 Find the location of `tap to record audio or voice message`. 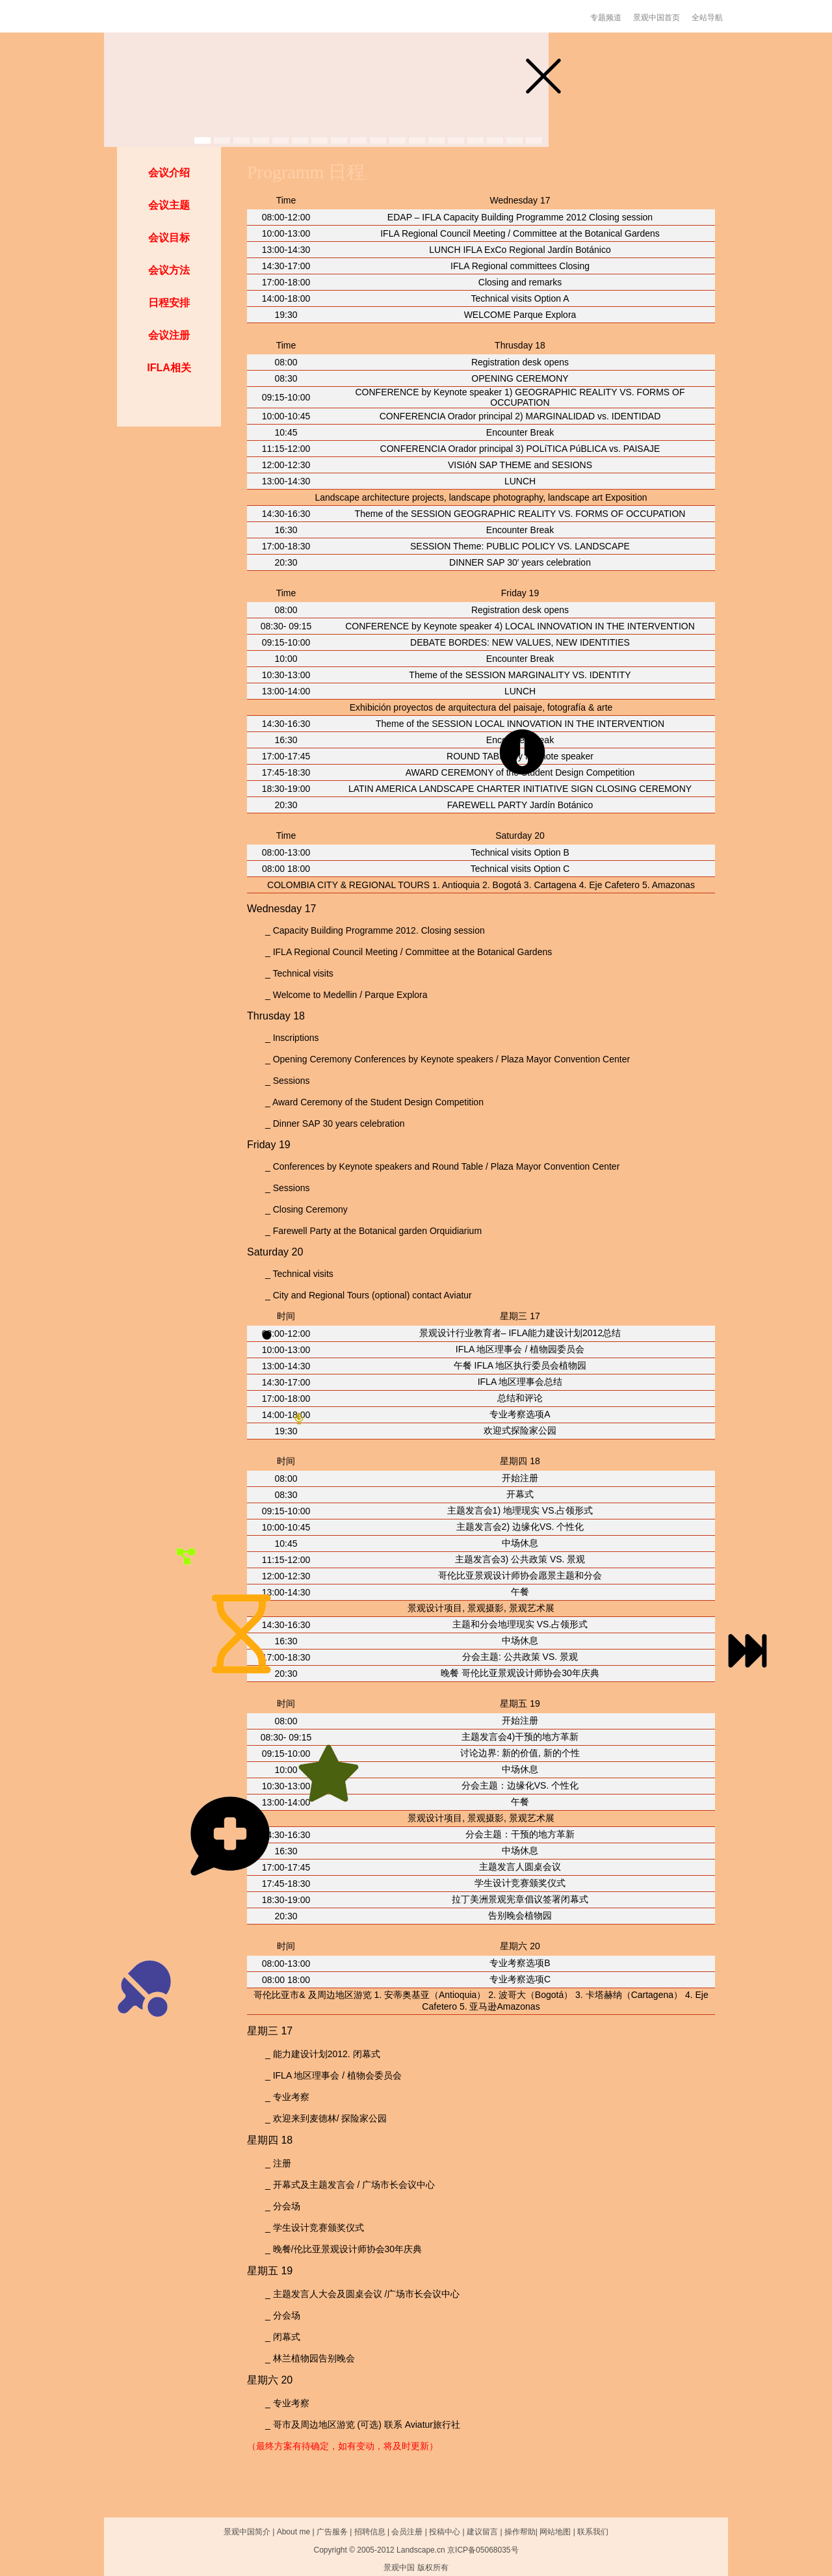

tap to record audio or voice message is located at coordinates (299, 1419).